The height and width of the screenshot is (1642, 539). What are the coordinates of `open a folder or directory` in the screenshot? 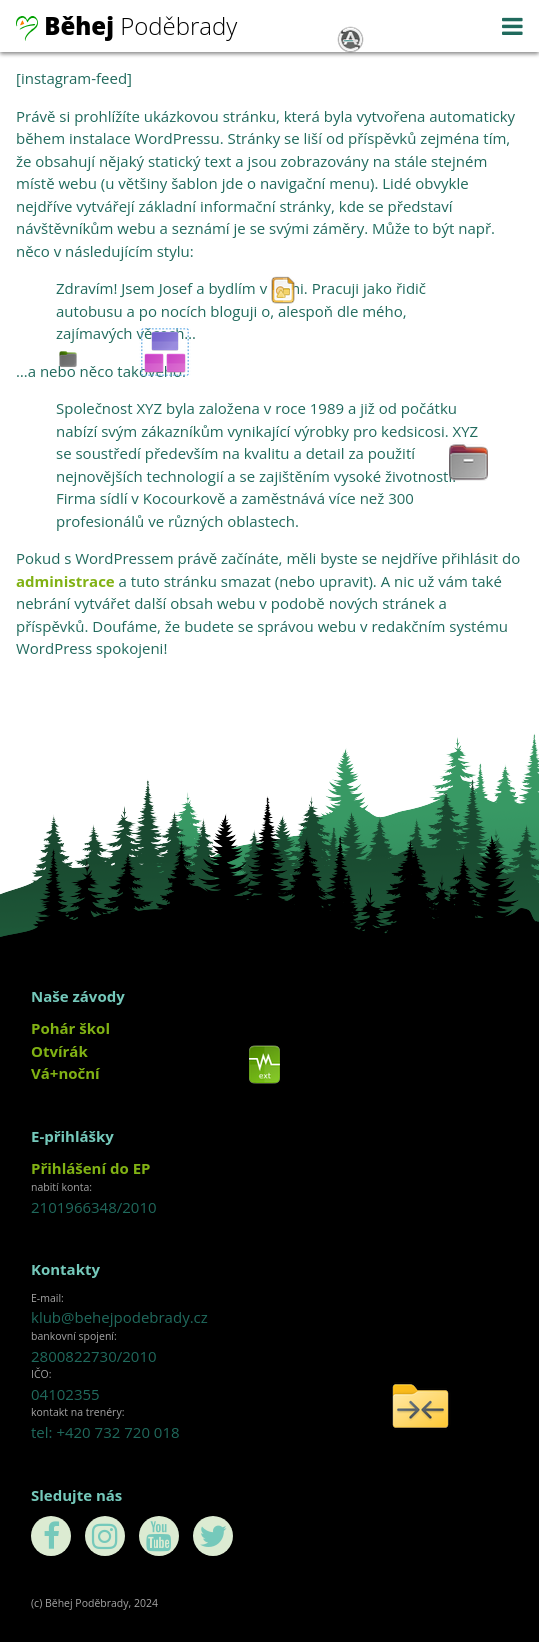 It's located at (68, 359).